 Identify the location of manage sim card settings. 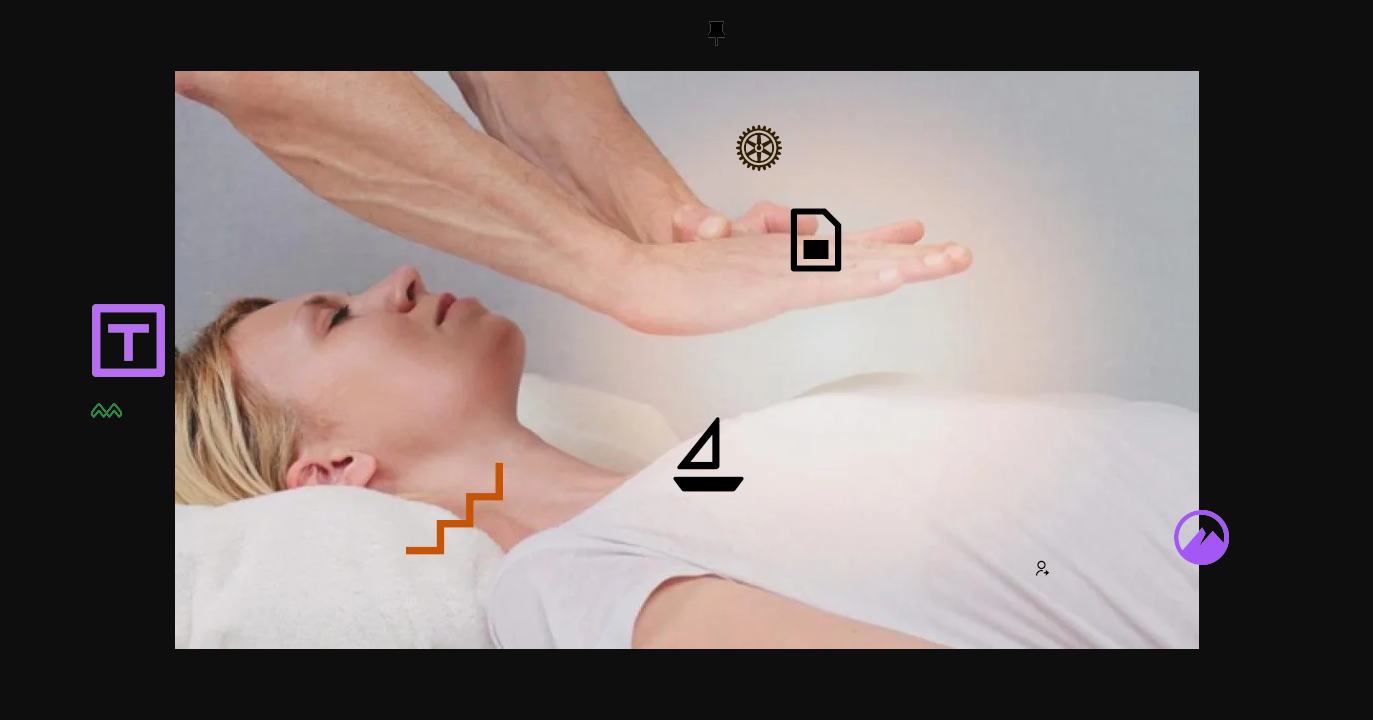
(816, 240).